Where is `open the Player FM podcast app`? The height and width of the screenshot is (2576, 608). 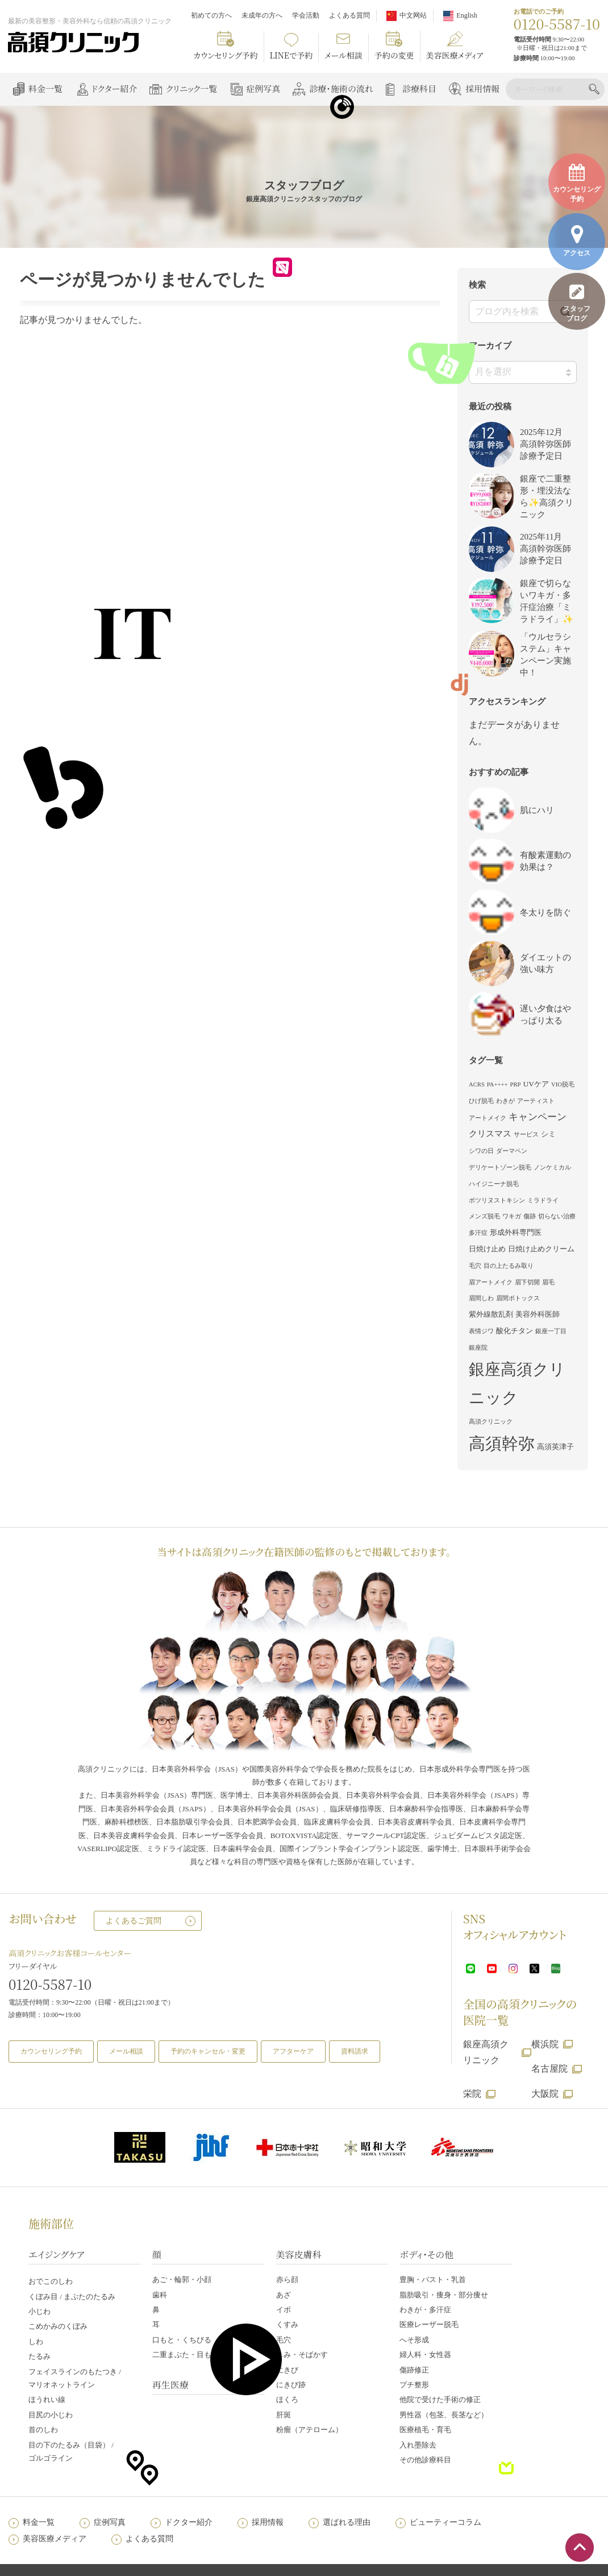 open the Player FM podcast app is located at coordinates (342, 107).